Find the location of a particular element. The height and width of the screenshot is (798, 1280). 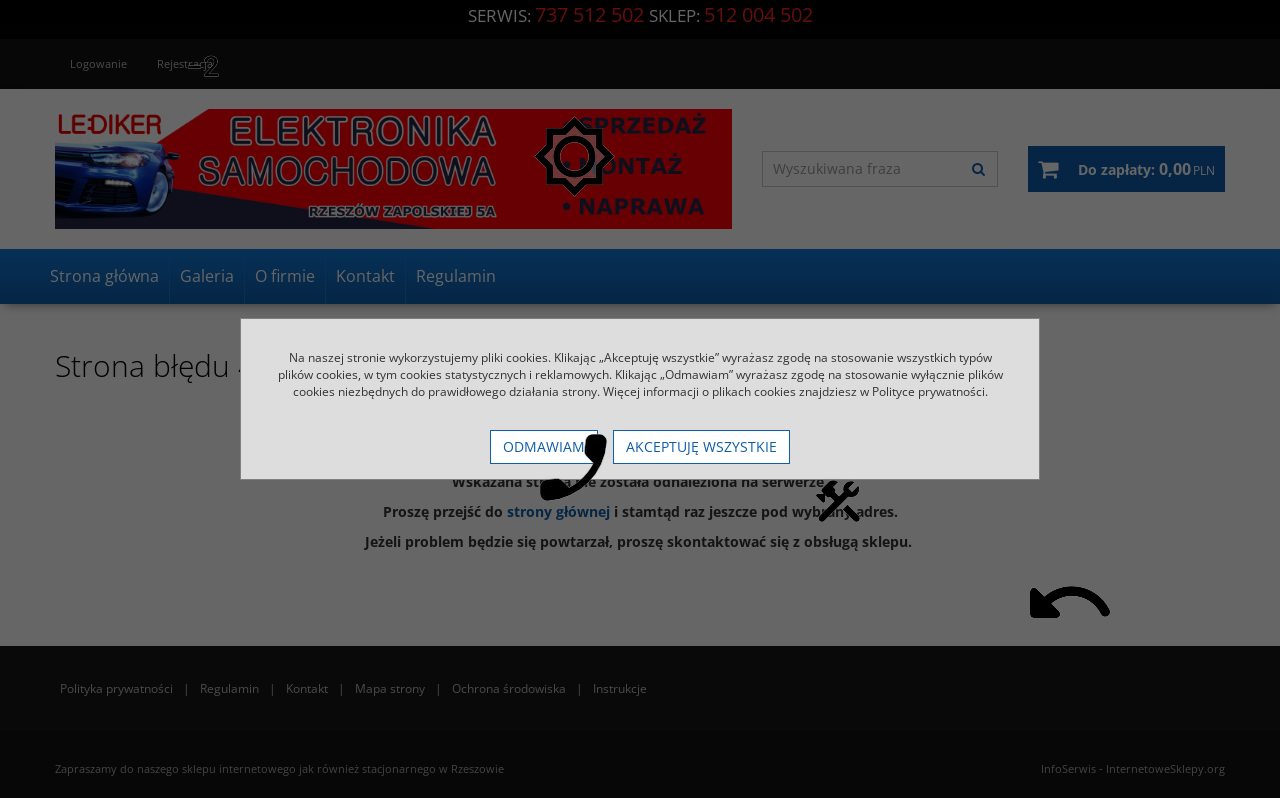

indicates page or feature under construction is located at coordinates (838, 502).